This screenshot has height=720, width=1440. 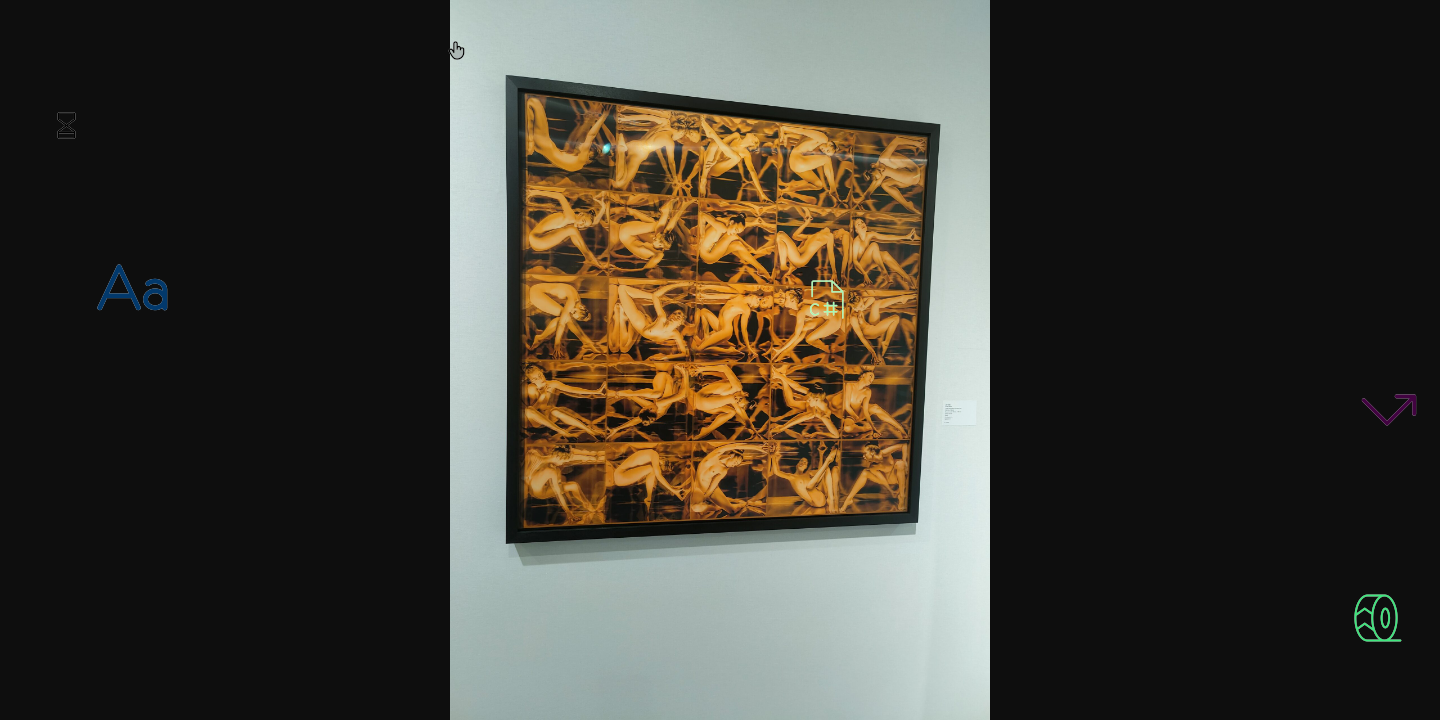 I want to click on view tire information or status, so click(x=1376, y=618).